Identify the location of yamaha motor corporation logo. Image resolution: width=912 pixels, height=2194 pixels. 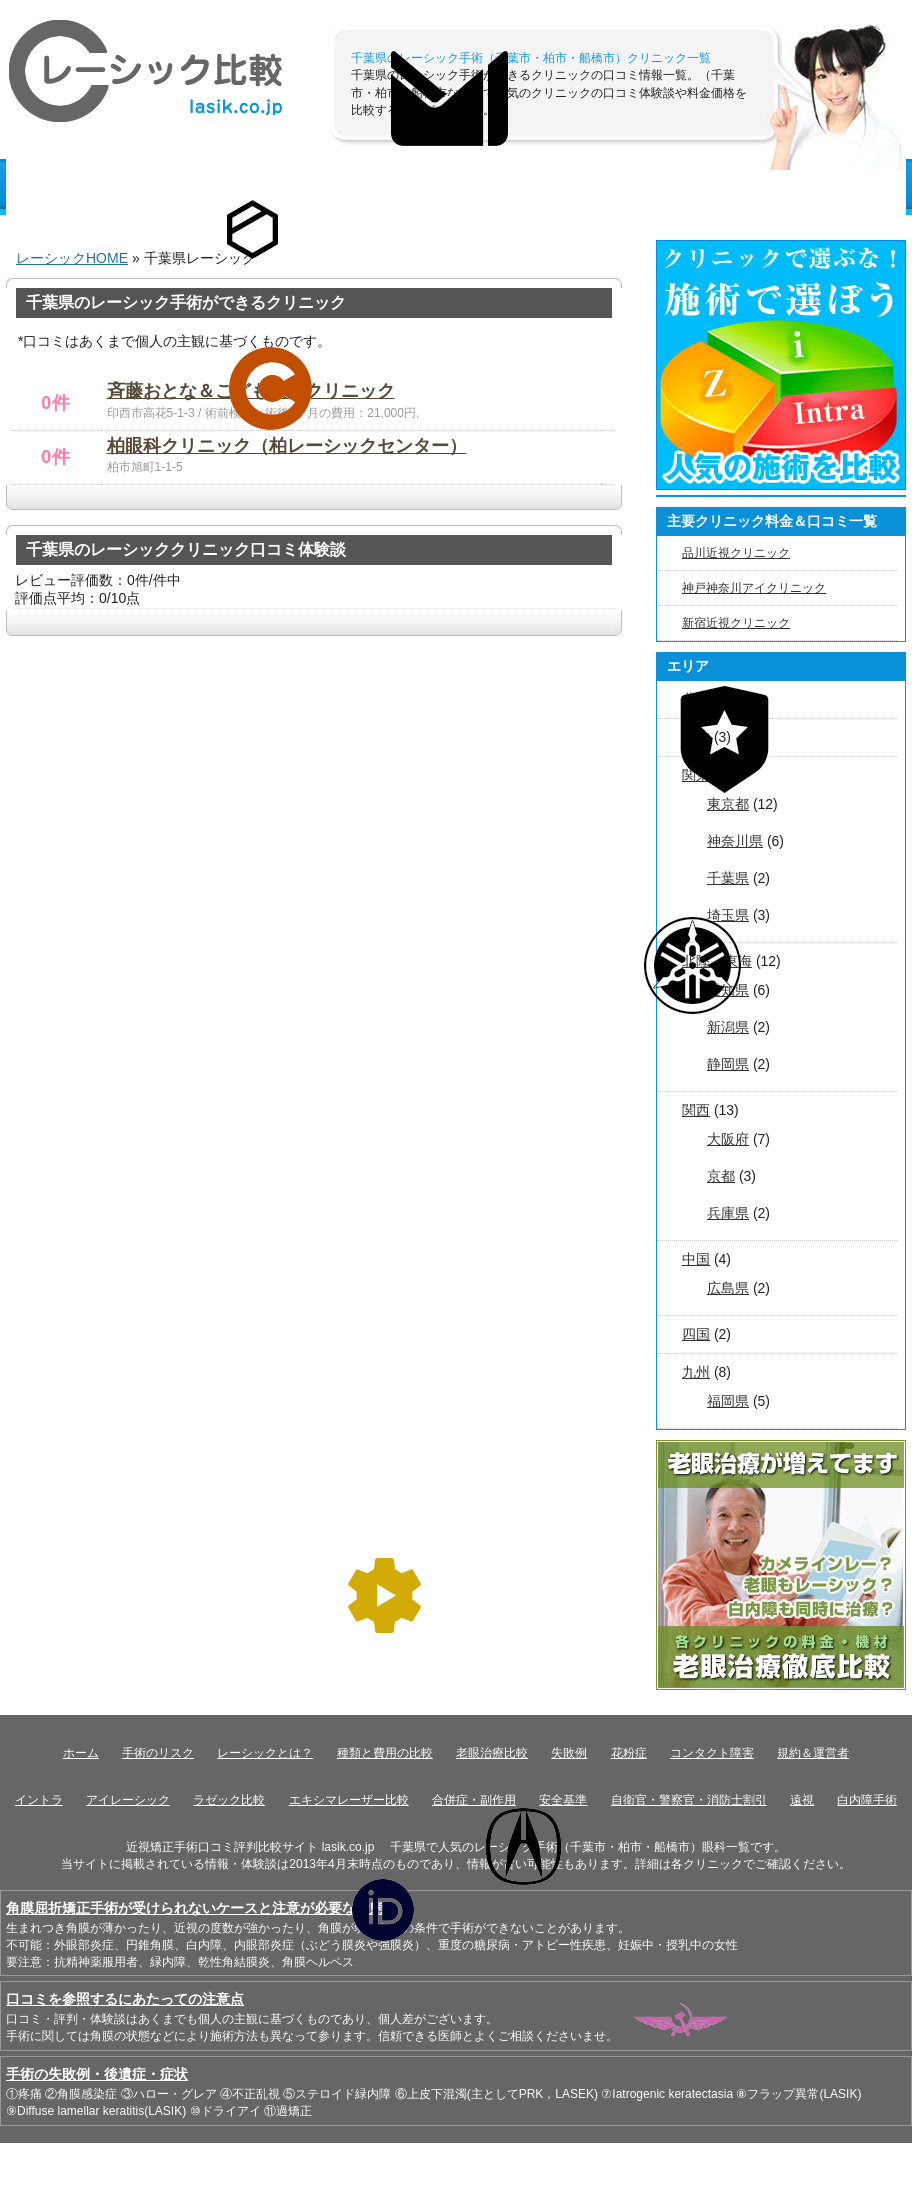
(692, 965).